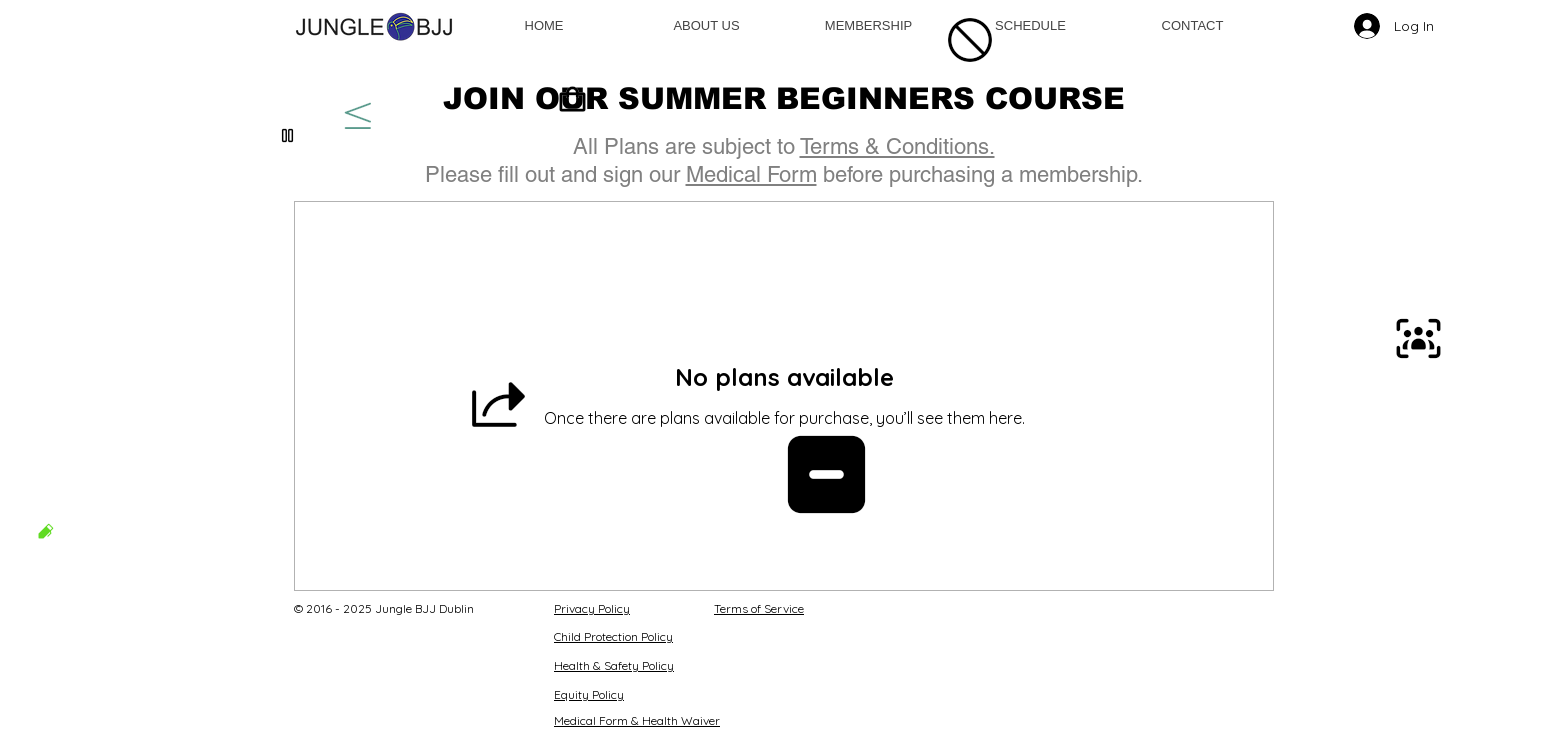  I want to click on remove or delete an item, so click(826, 474).